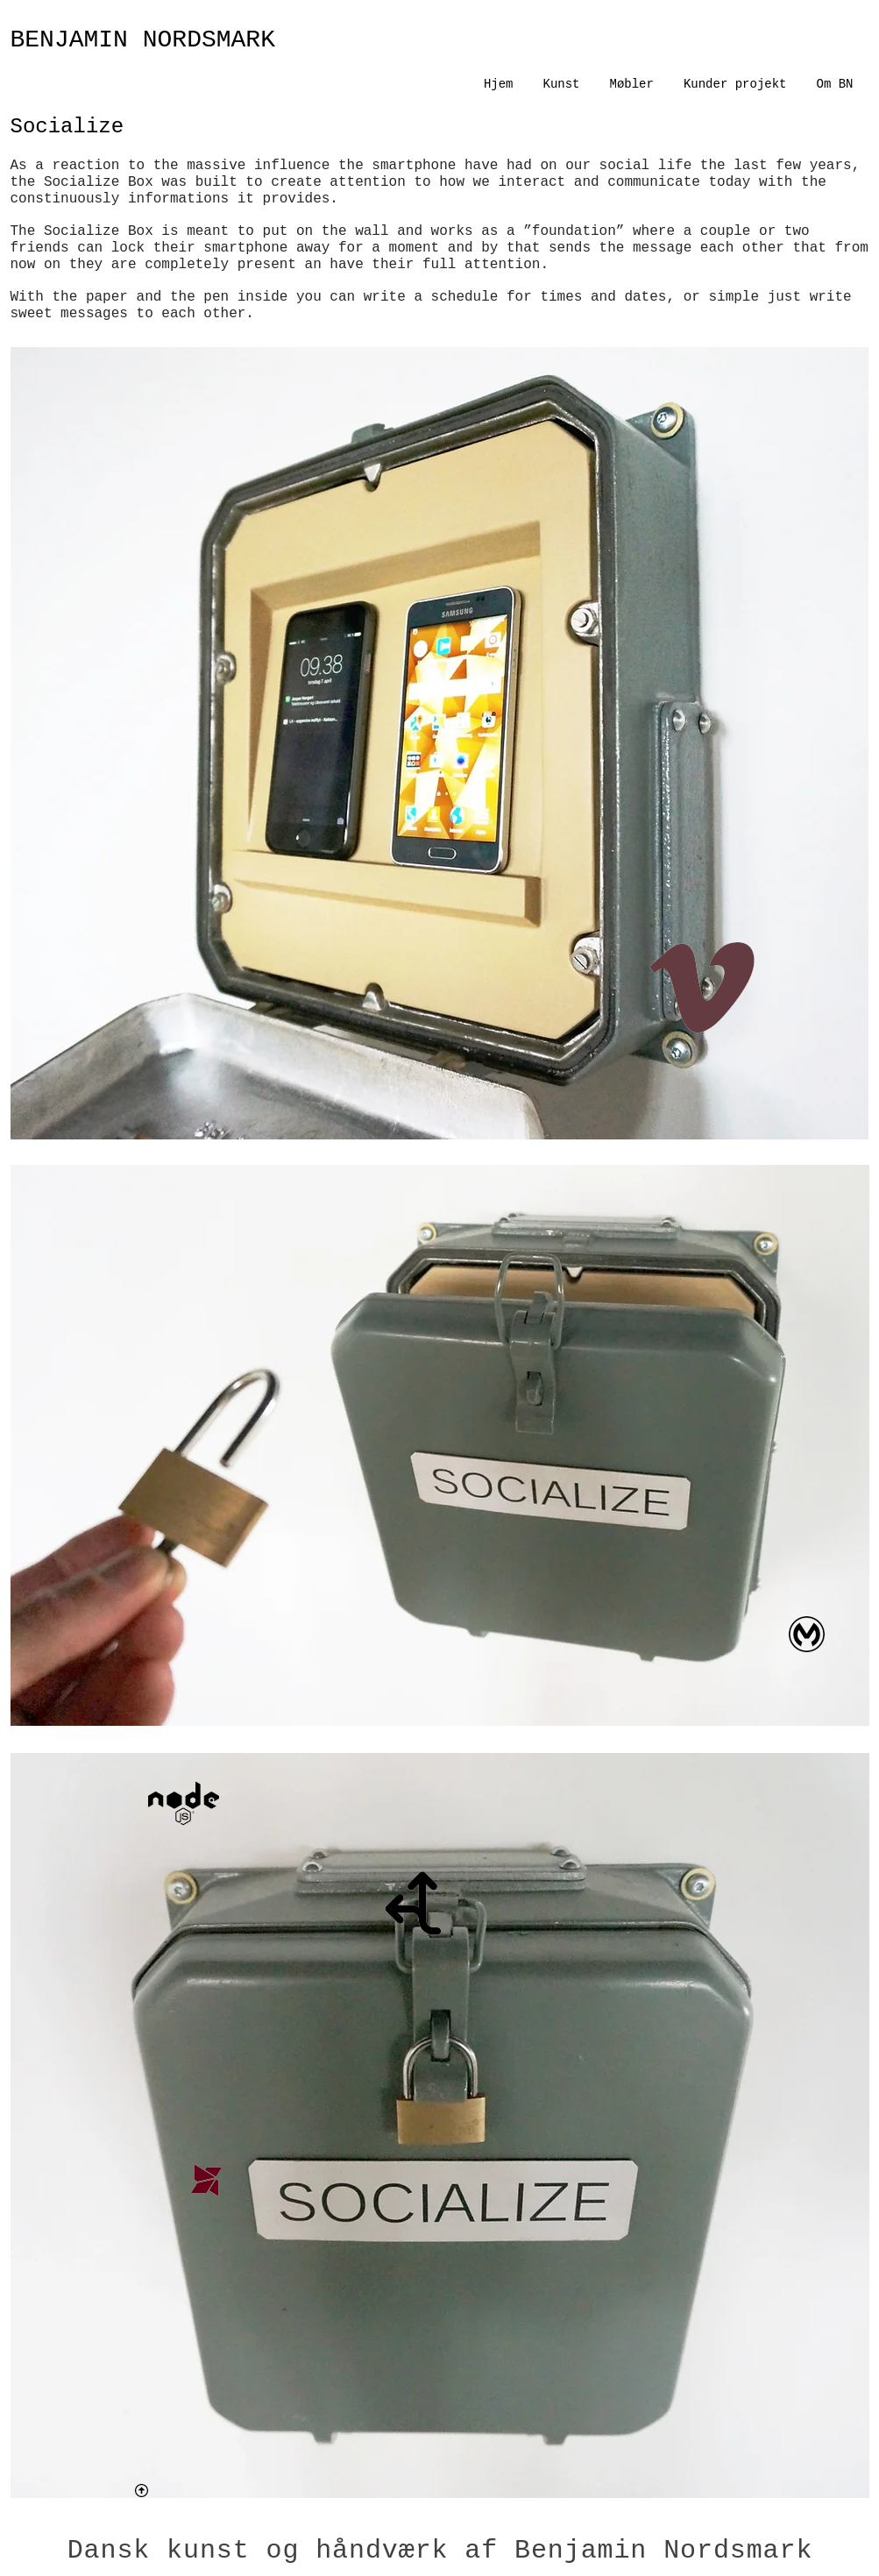 The height and width of the screenshot is (2576, 879). I want to click on split or branch content in multiple directions, so click(415, 1905).